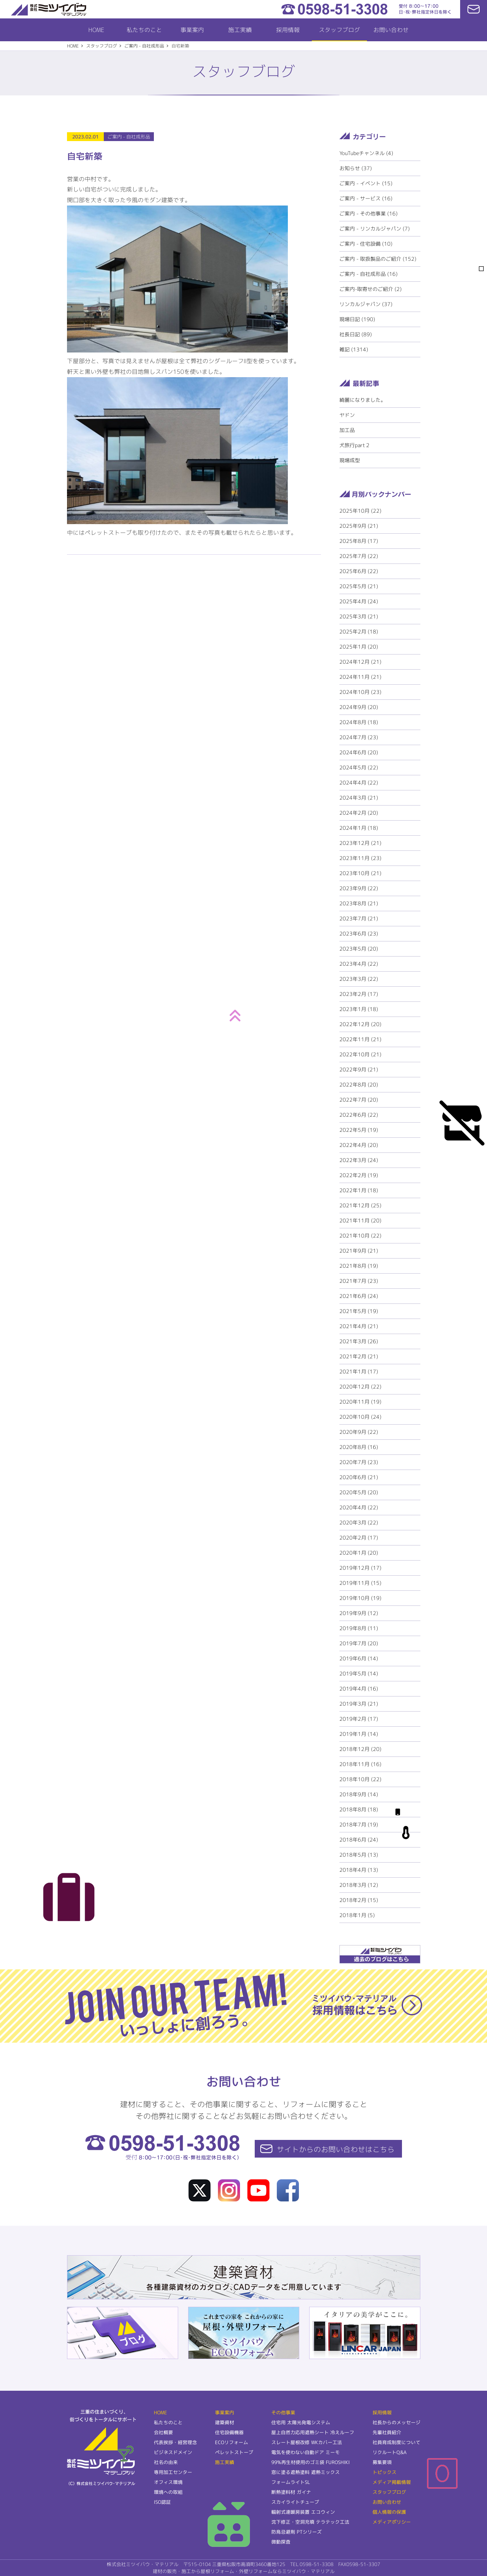  What do you see at coordinates (398, 1812) in the screenshot?
I see `call or contact via mobile phone` at bounding box center [398, 1812].